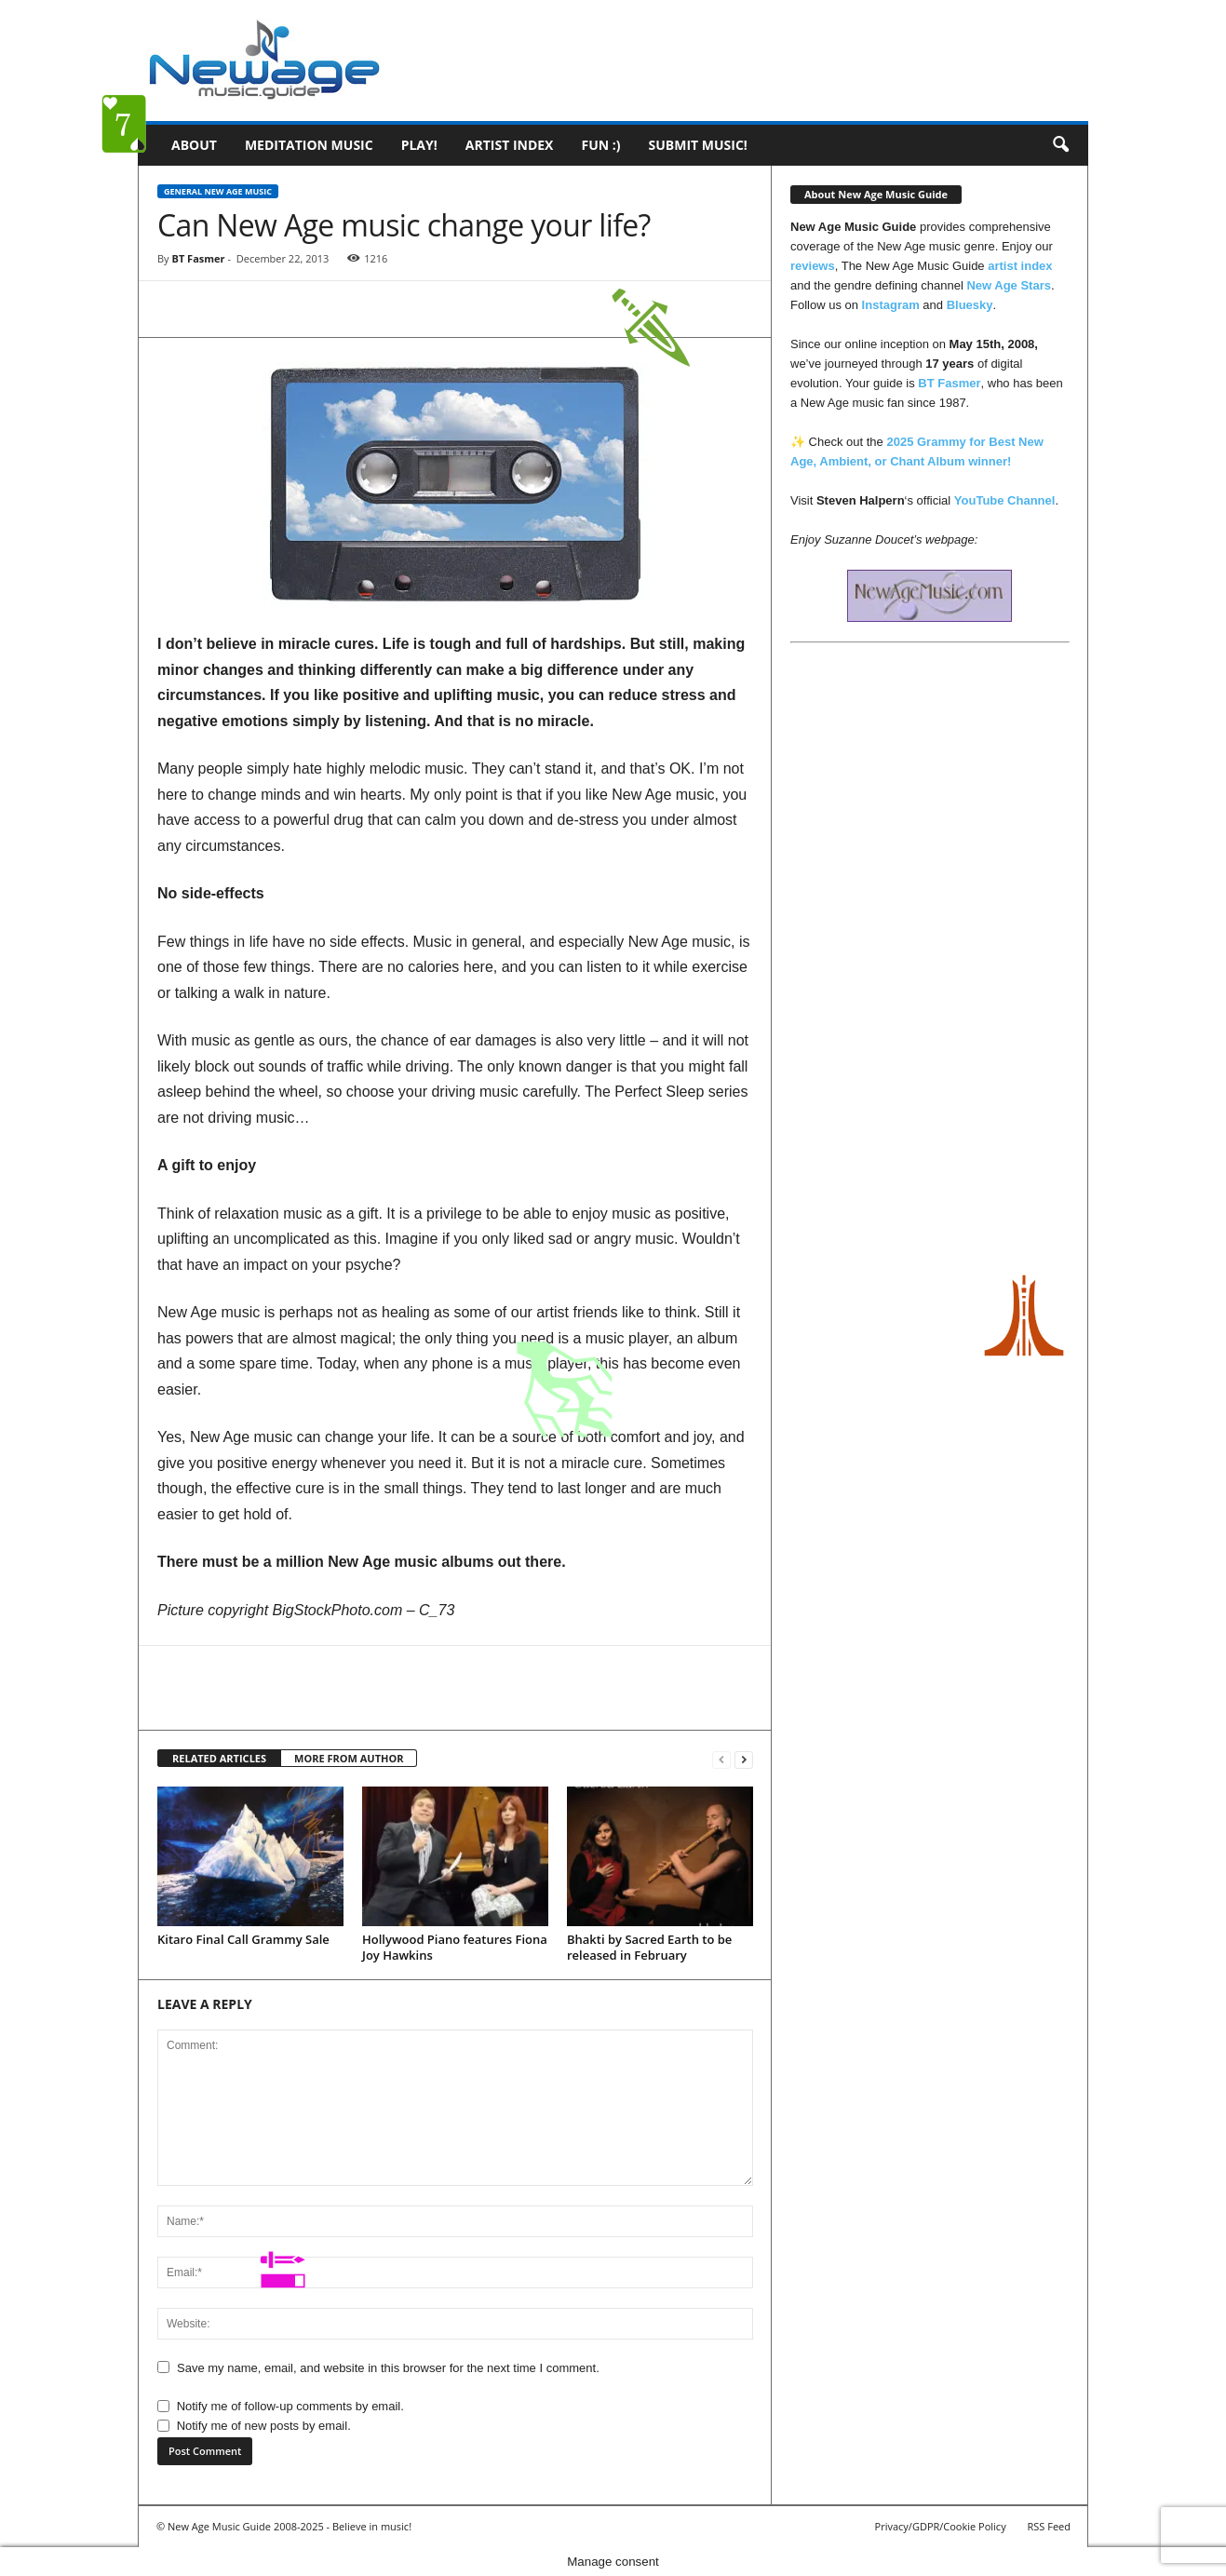  What do you see at coordinates (651, 328) in the screenshot?
I see `equip a dagger or short blade weapon` at bounding box center [651, 328].